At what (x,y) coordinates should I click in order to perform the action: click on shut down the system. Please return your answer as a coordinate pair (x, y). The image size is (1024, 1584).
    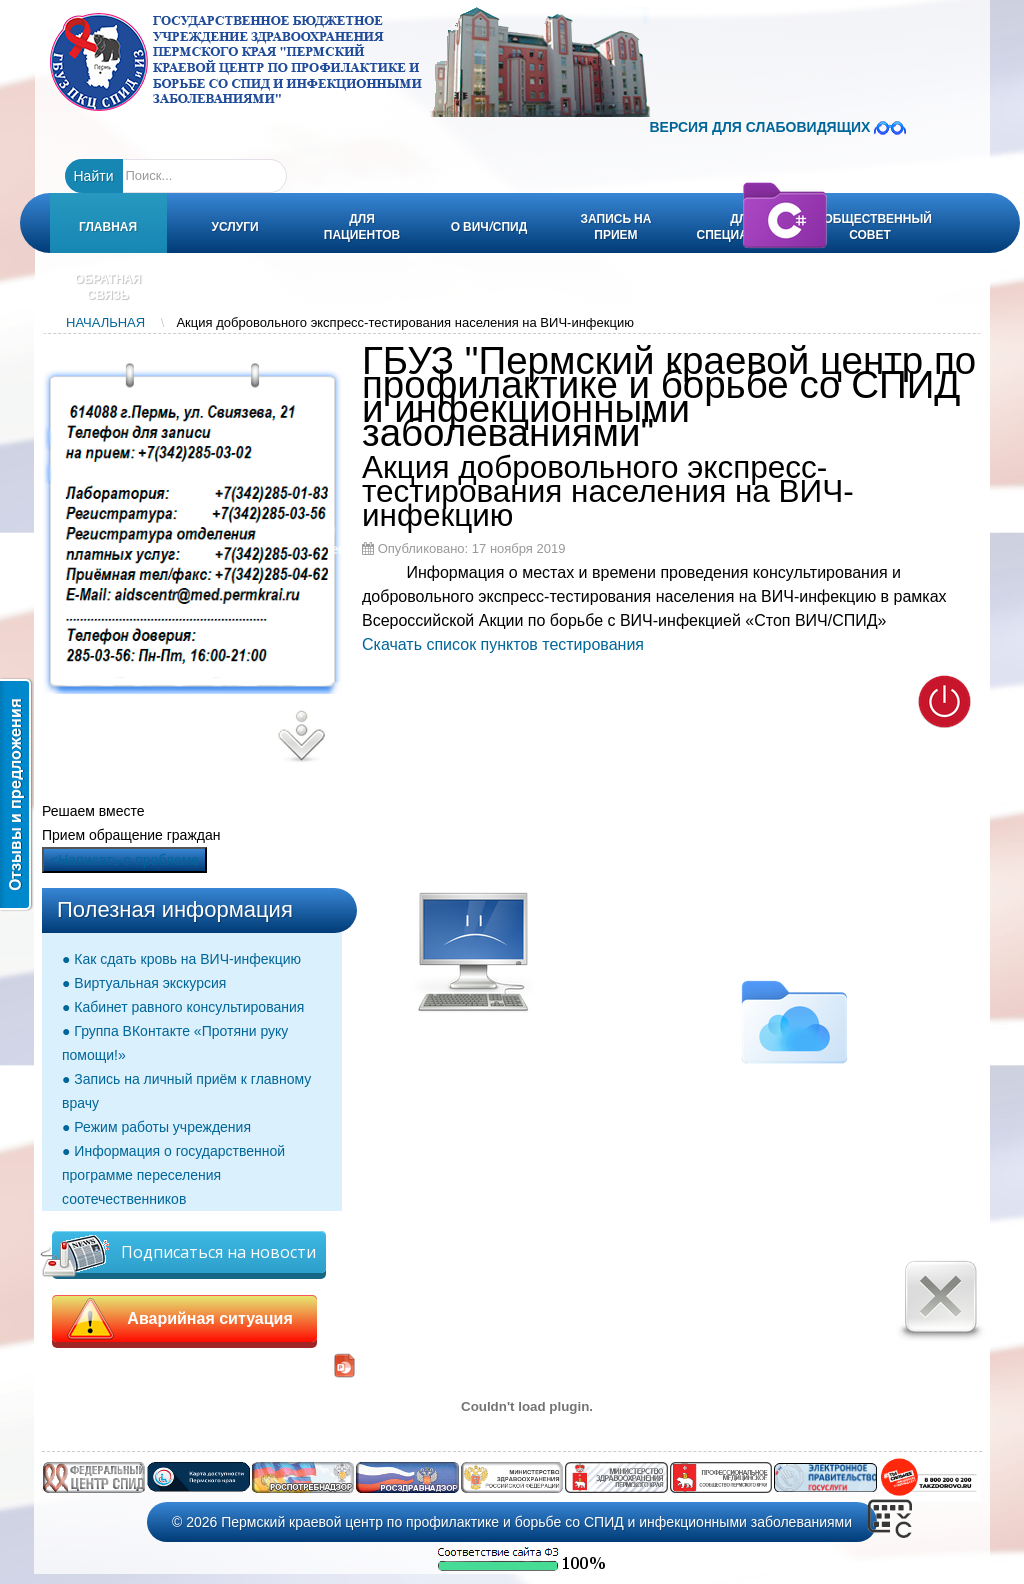
    Looking at the image, I should click on (944, 701).